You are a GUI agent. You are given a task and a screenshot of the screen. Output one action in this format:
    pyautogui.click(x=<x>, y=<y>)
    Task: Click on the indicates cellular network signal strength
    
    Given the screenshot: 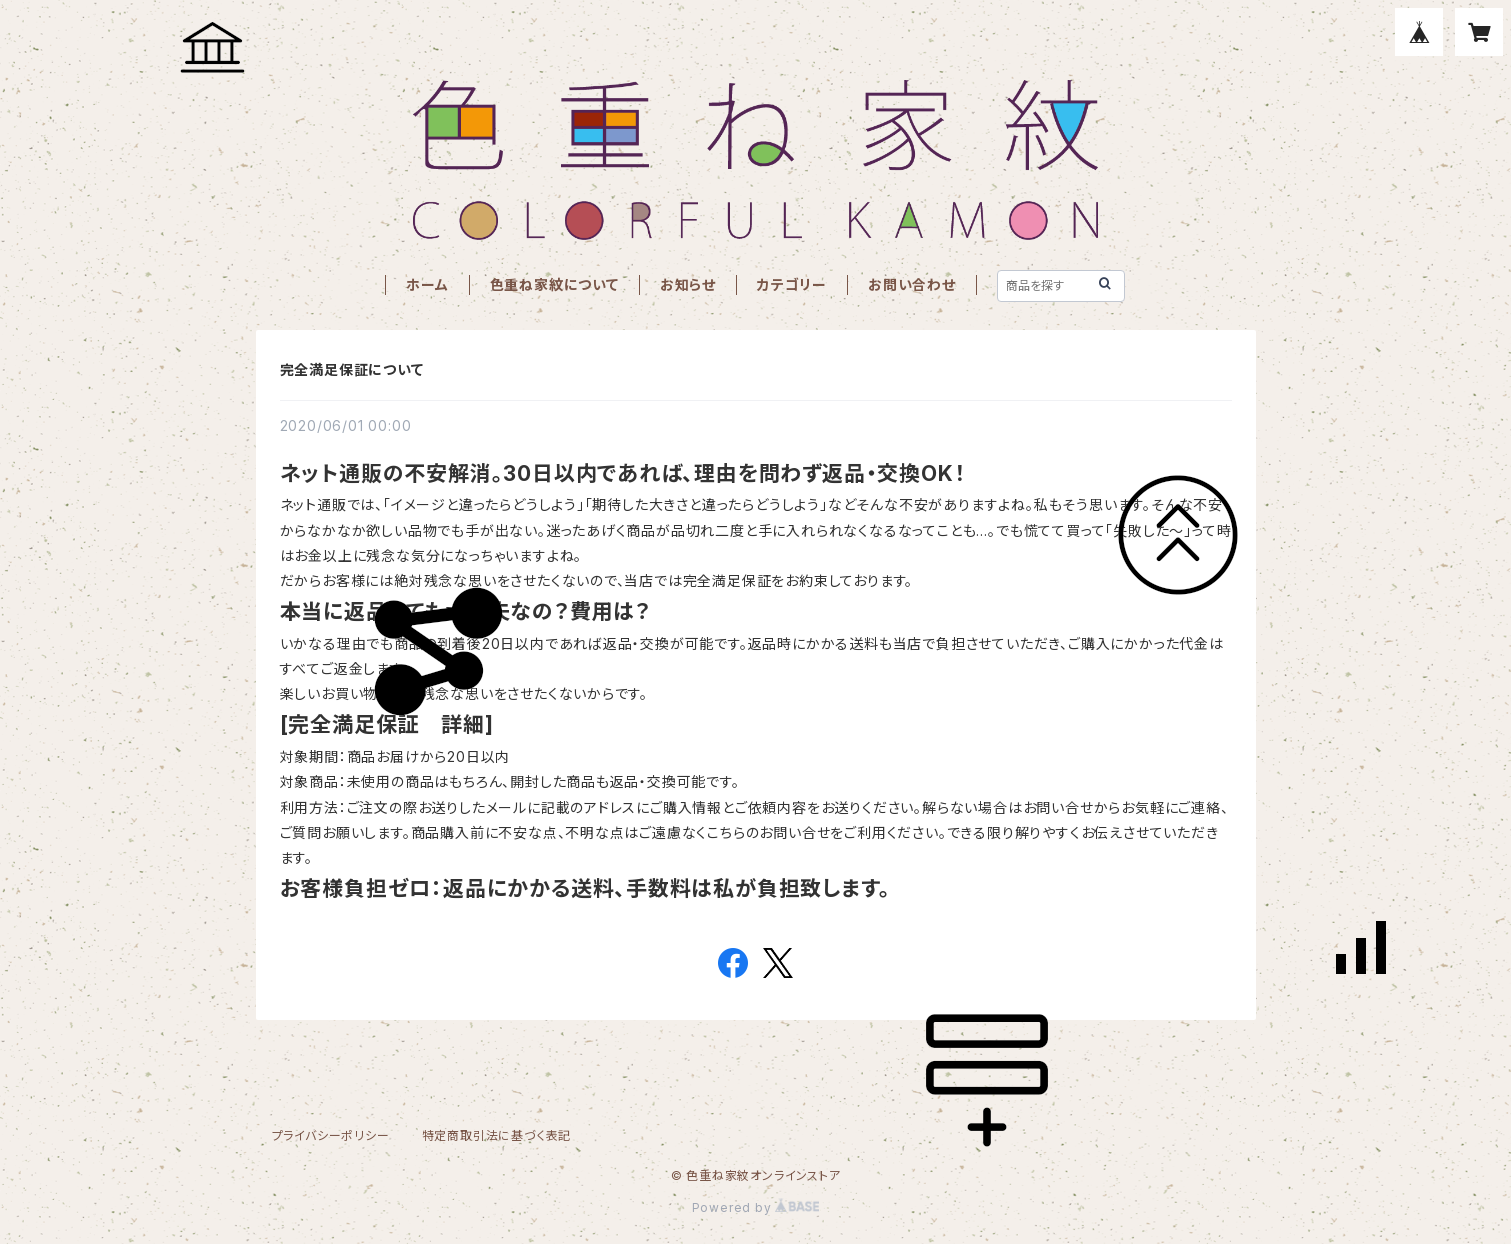 What is the action you would take?
    pyautogui.click(x=1359, y=947)
    